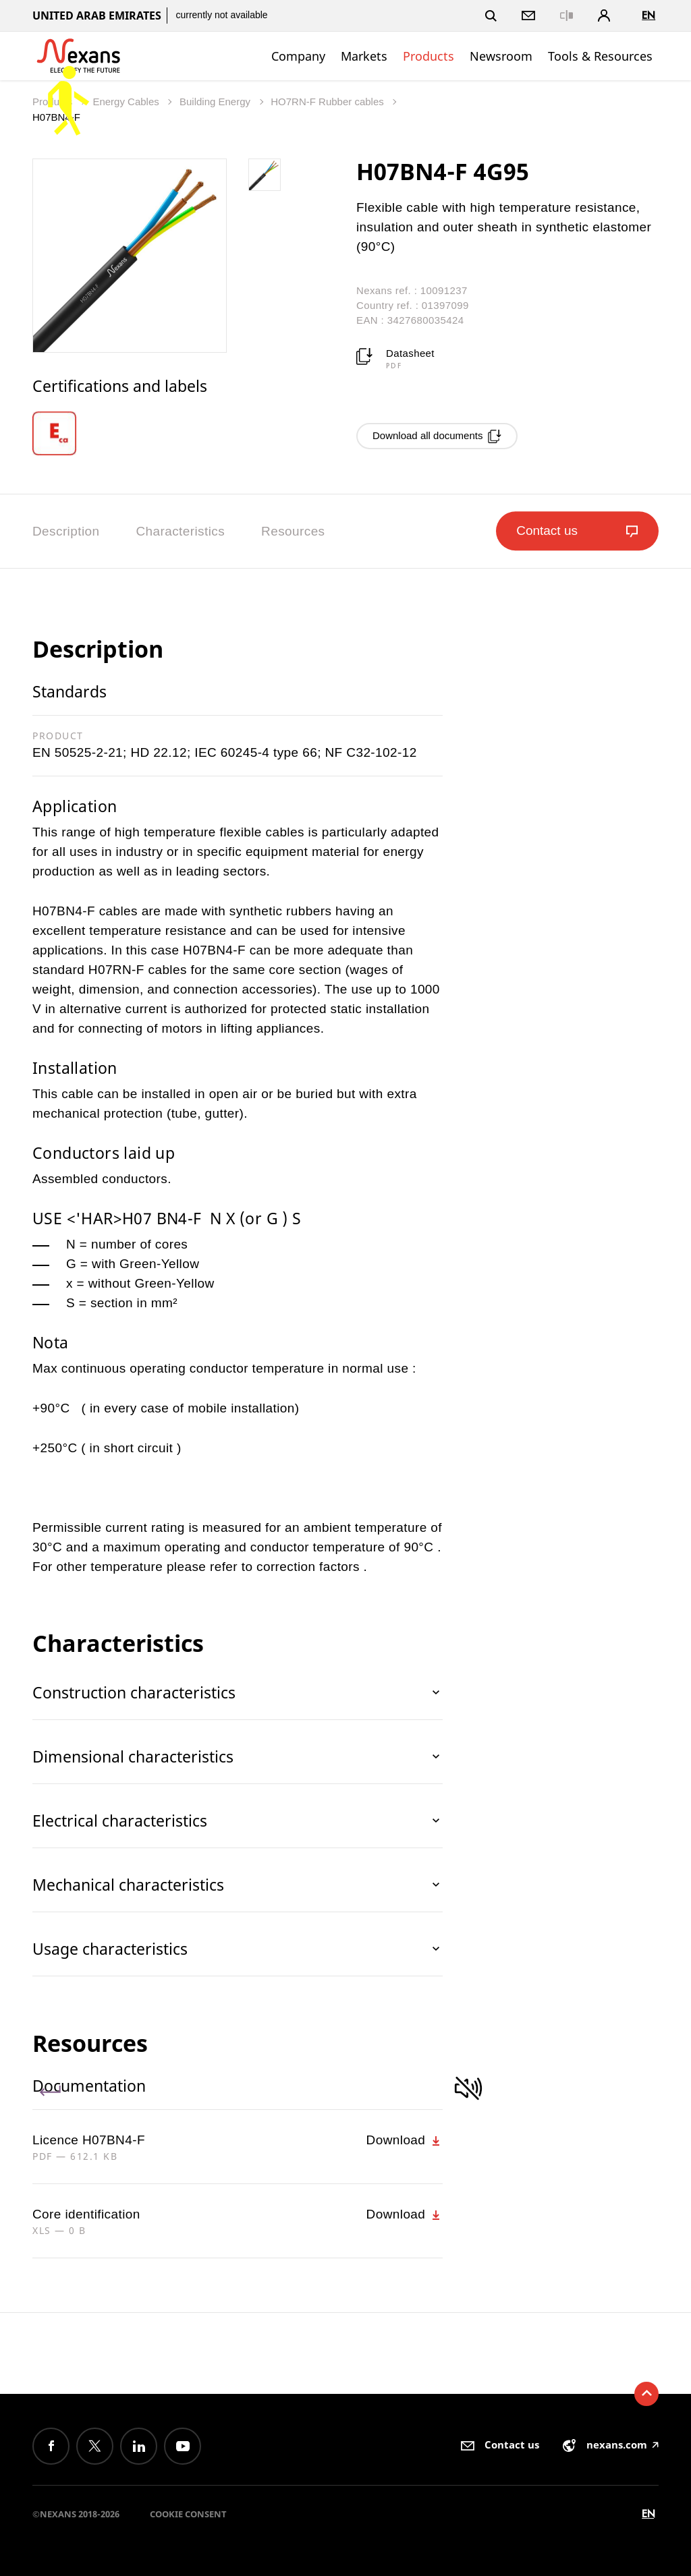 This screenshot has height=2576, width=691. What do you see at coordinates (50, 2090) in the screenshot?
I see `return to previous item or step` at bounding box center [50, 2090].